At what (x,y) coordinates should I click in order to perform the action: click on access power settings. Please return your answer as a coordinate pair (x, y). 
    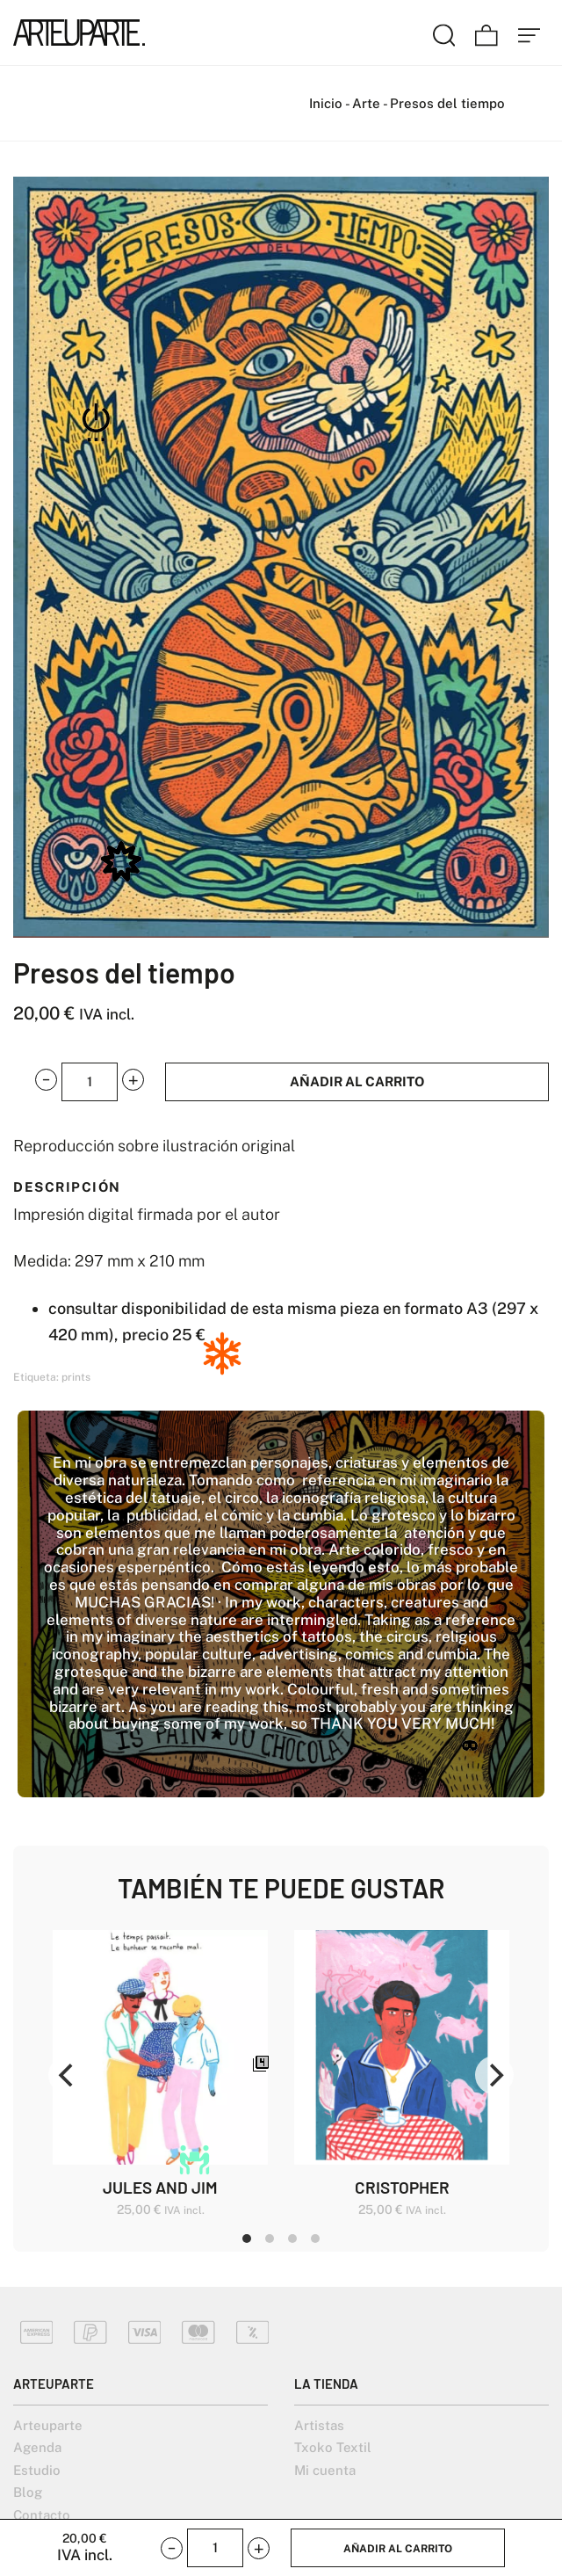
    Looking at the image, I should click on (96, 420).